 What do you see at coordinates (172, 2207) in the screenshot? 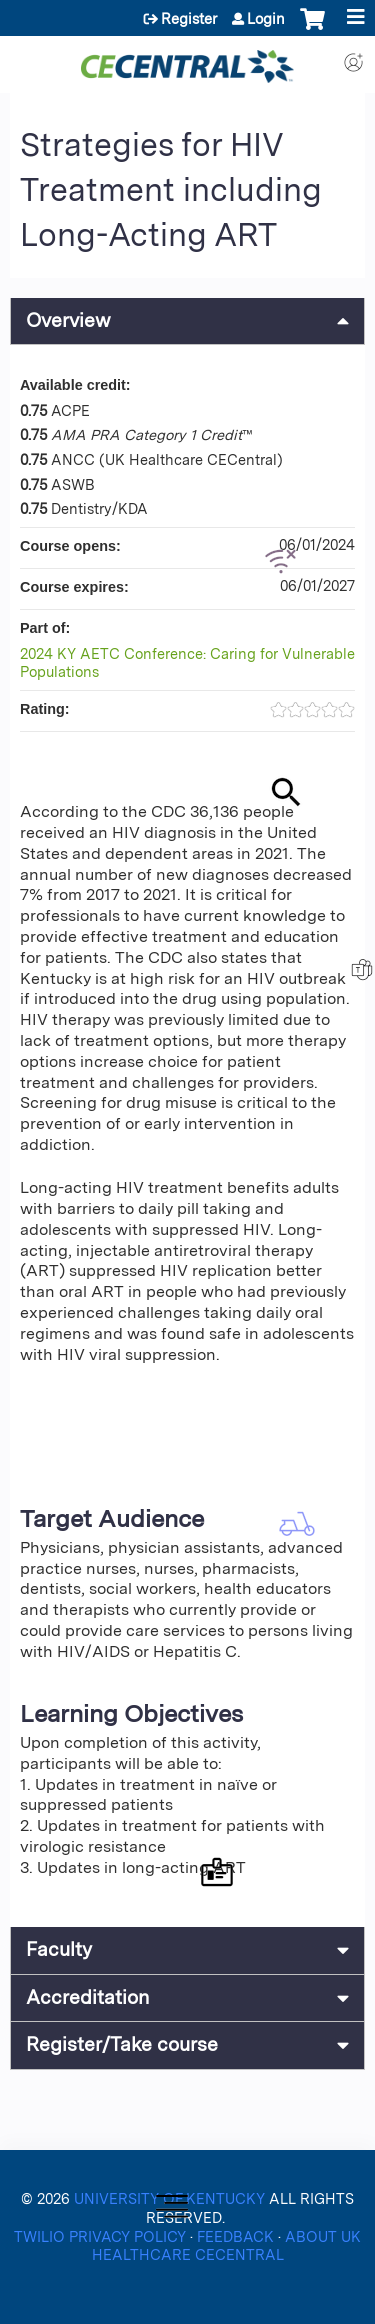
I see `align text to the right` at bounding box center [172, 2207].